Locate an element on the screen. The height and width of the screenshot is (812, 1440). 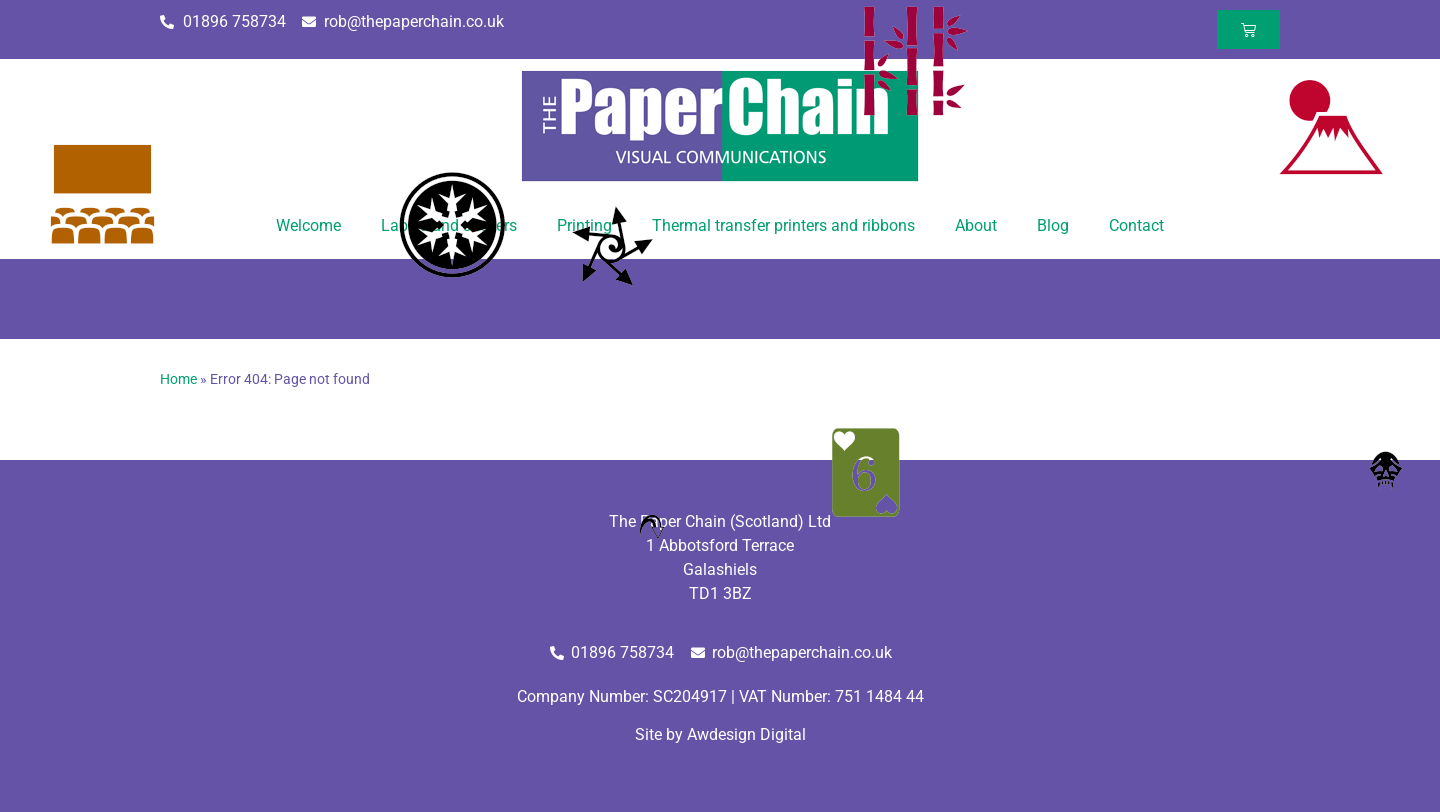
bamboo plant icon for nature or zen-themed content is located at coordinates (912, 61).